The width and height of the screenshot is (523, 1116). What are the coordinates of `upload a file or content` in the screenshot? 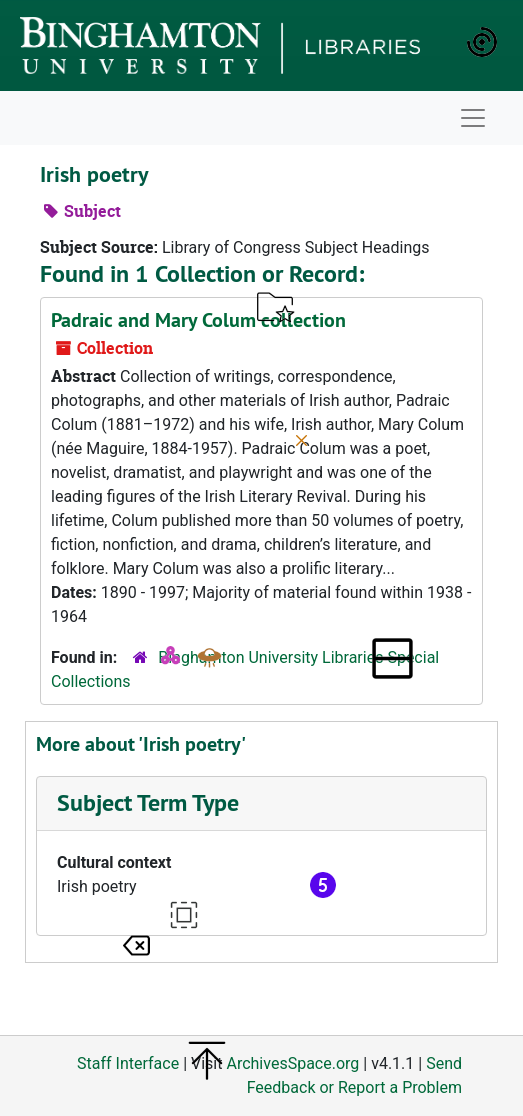 It's located at (207, 1060).